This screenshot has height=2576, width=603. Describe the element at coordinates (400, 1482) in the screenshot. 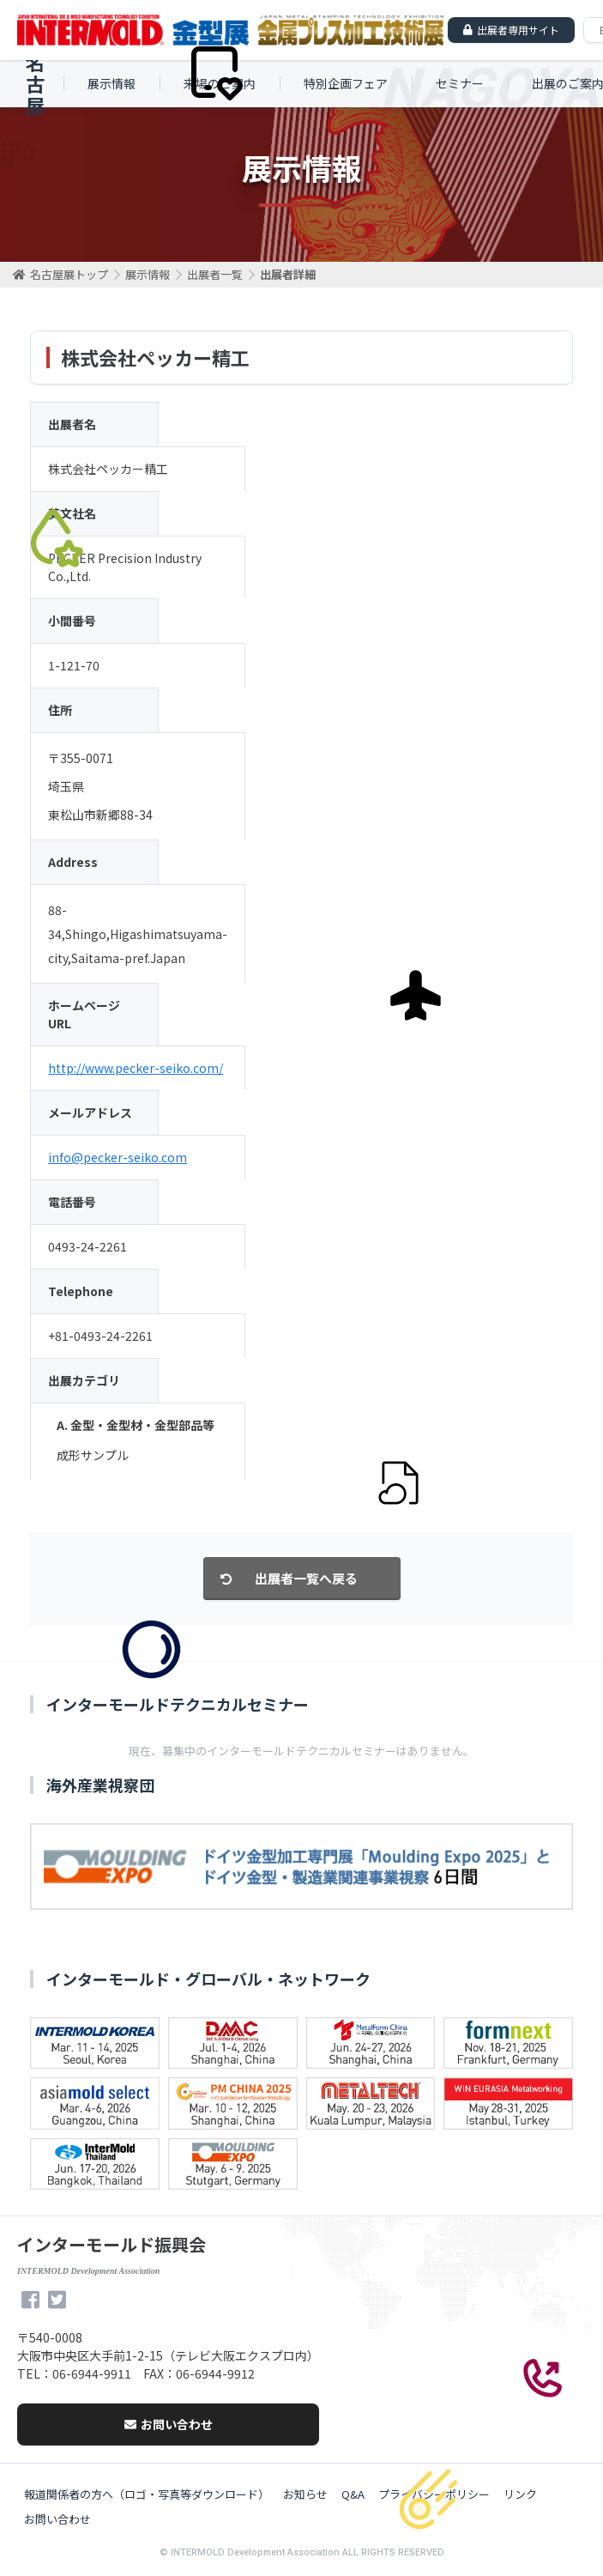

I see `access cloud-stored files` at that location.